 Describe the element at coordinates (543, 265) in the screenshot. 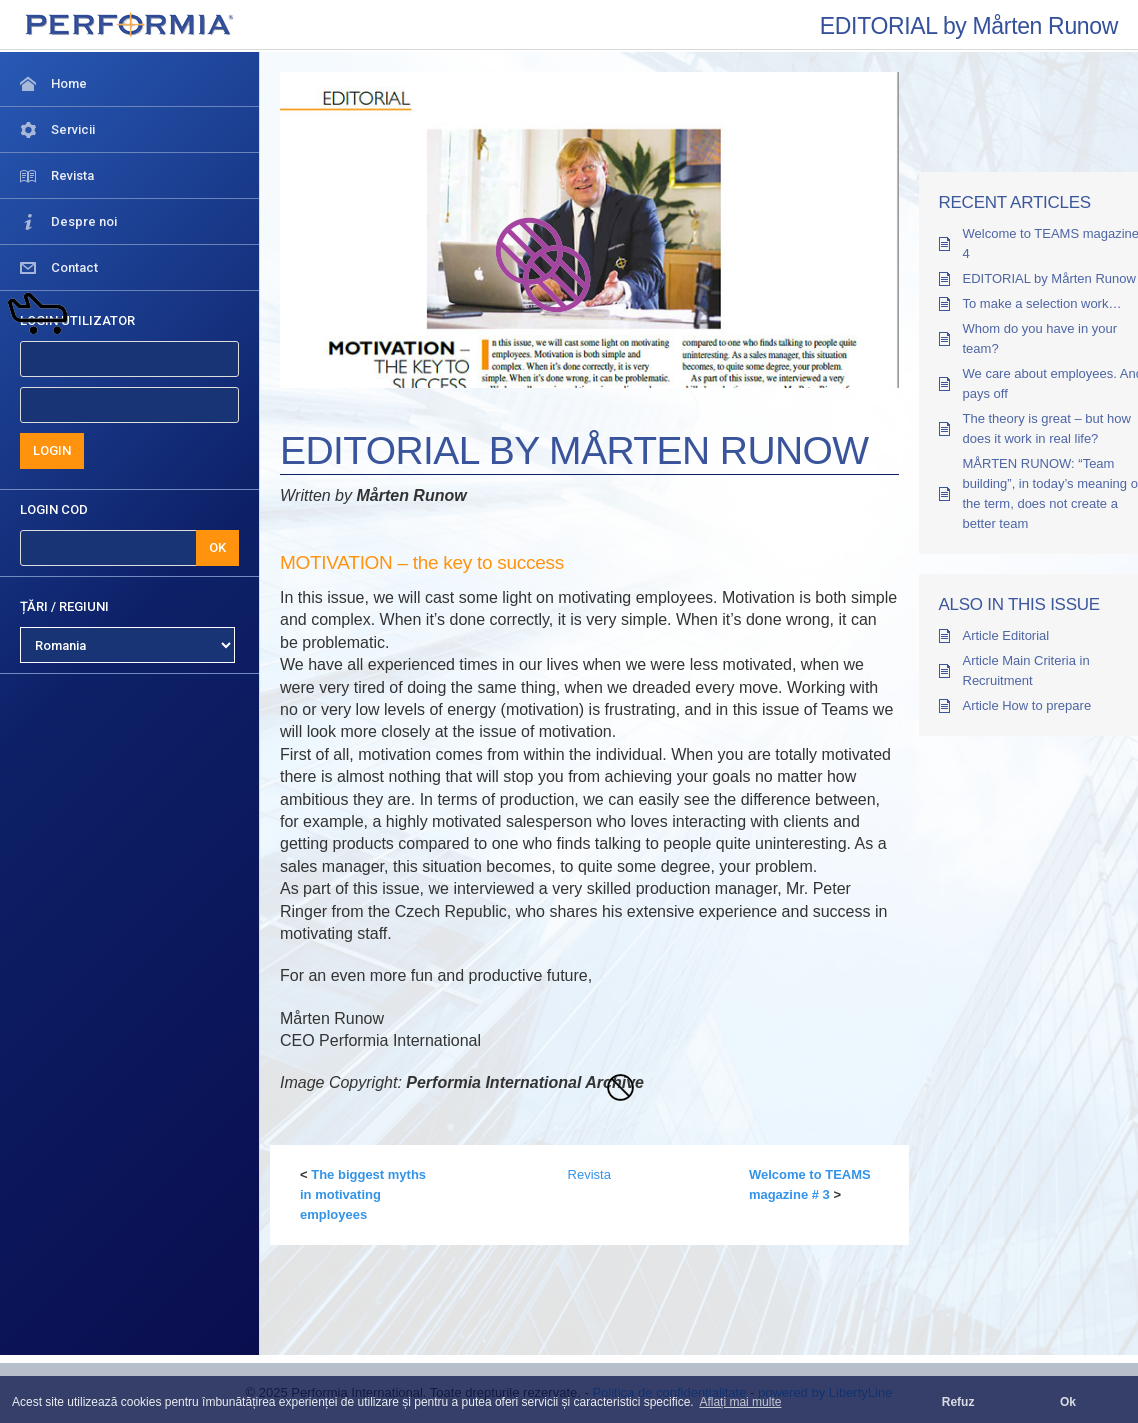

I see `merge or combine selected elements` at that location.